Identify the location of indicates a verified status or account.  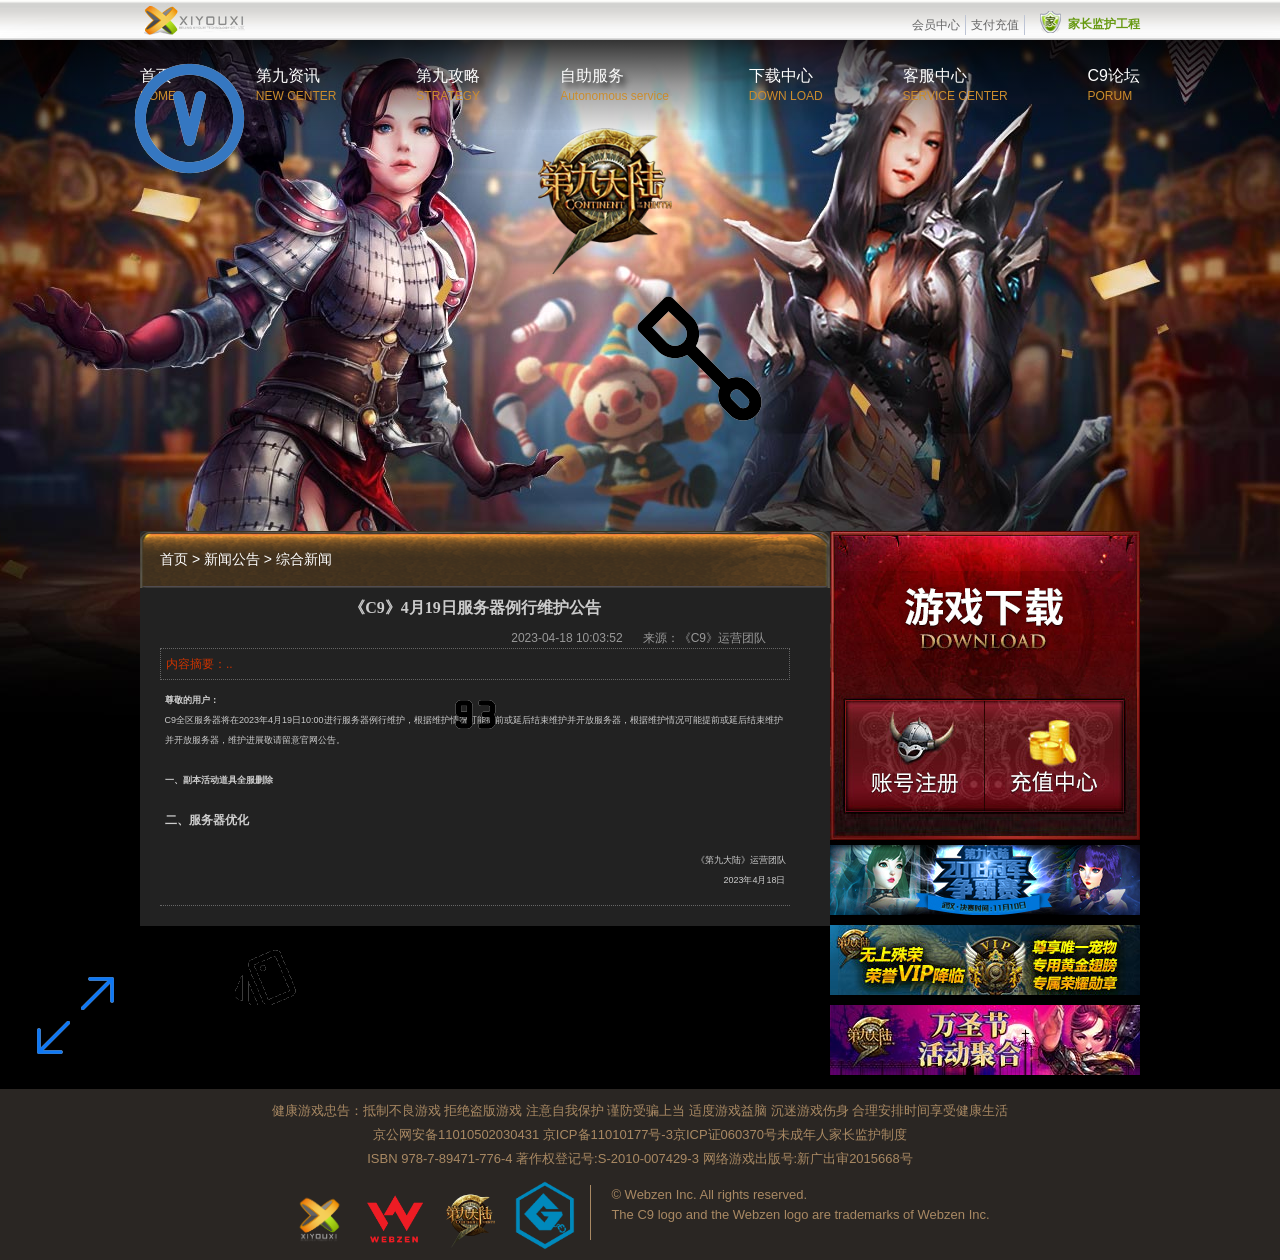
(189, 118).